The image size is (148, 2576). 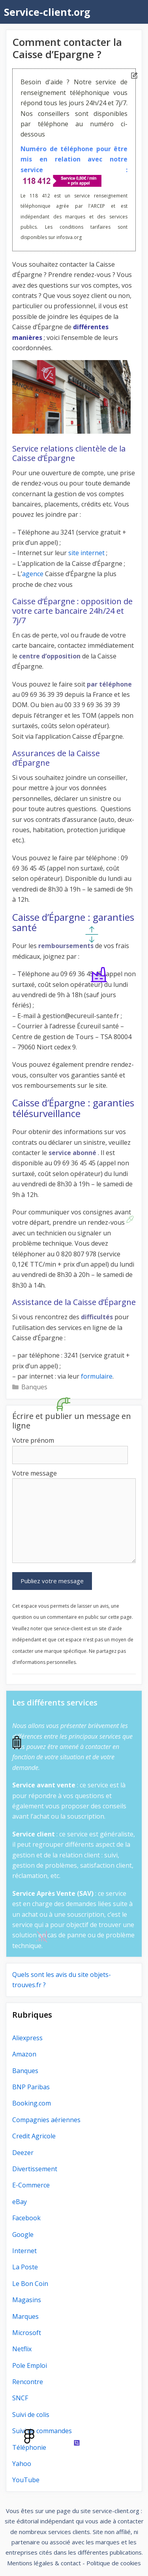 I want to click on compose a new note, so click(x=134, y=76).